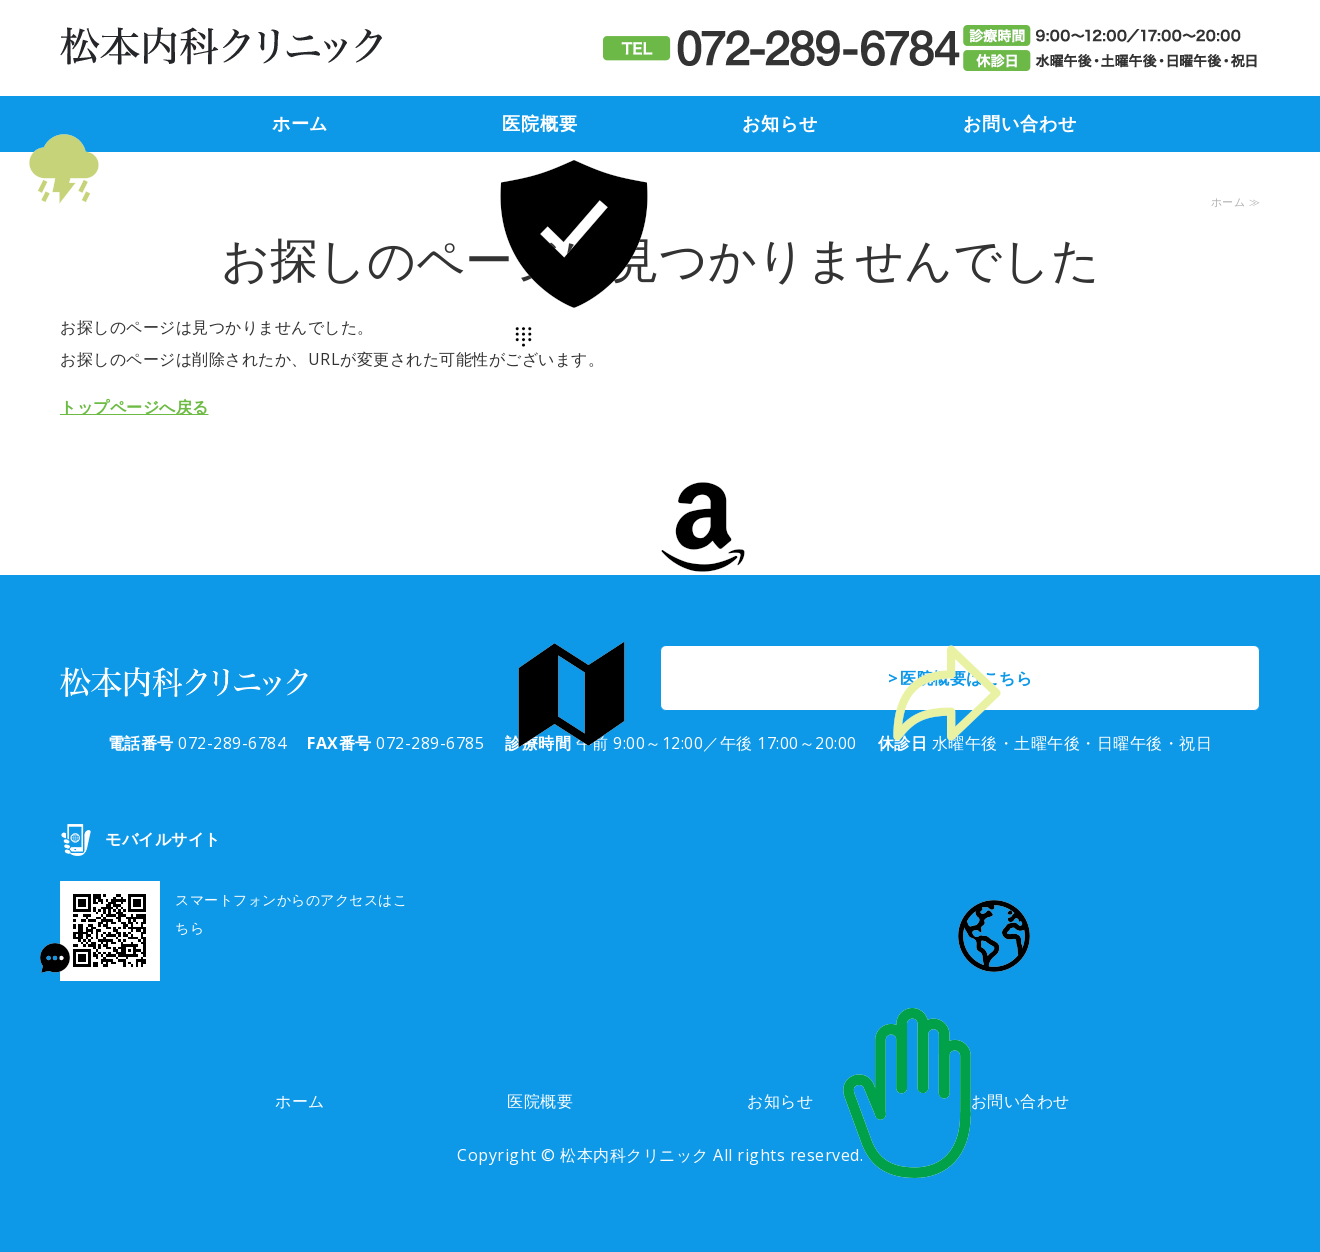 The image size is (1320, 1252). I want to click on stop or halt an action, so click(907, 1093).